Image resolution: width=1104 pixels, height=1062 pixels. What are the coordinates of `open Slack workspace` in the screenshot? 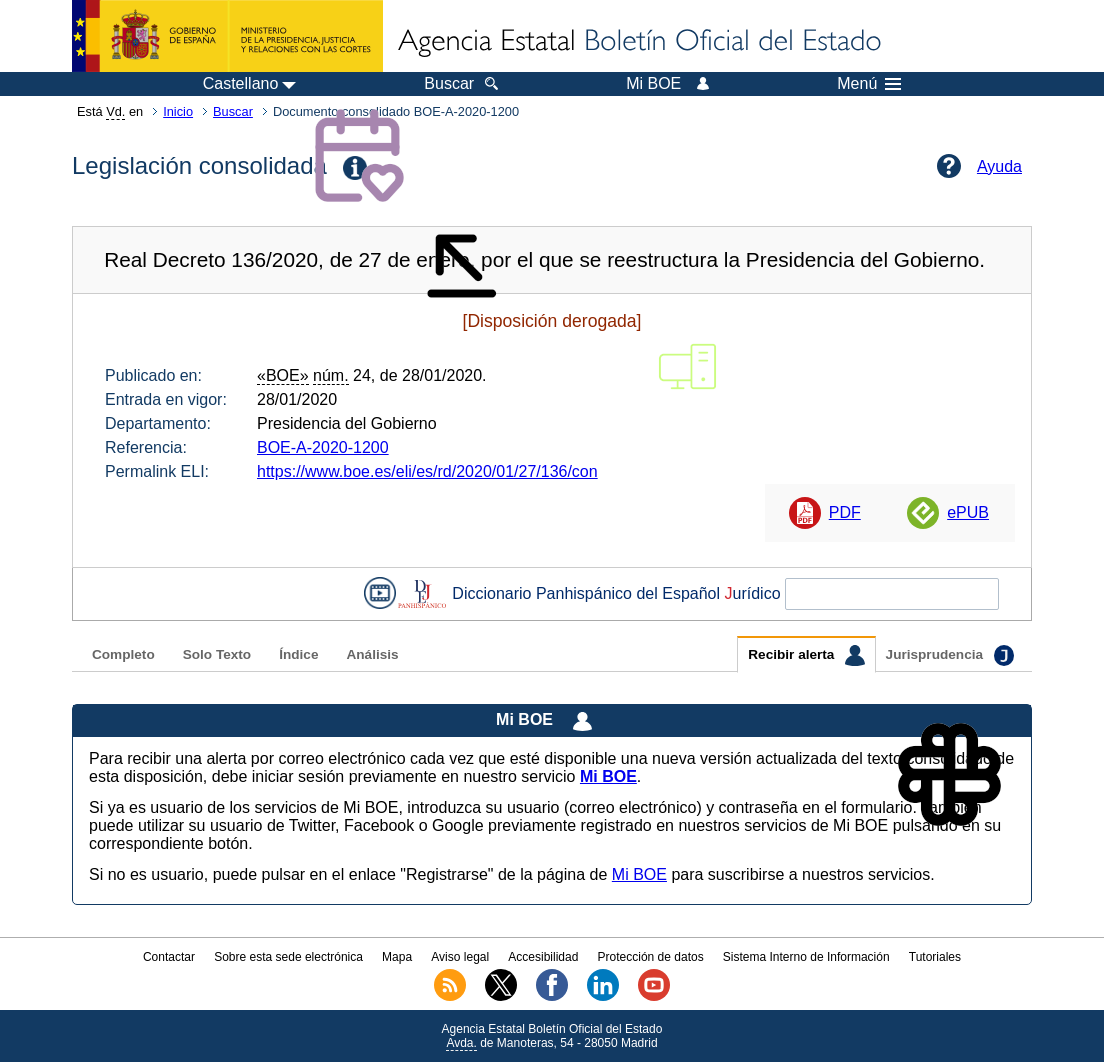 It's located at (949, 774).